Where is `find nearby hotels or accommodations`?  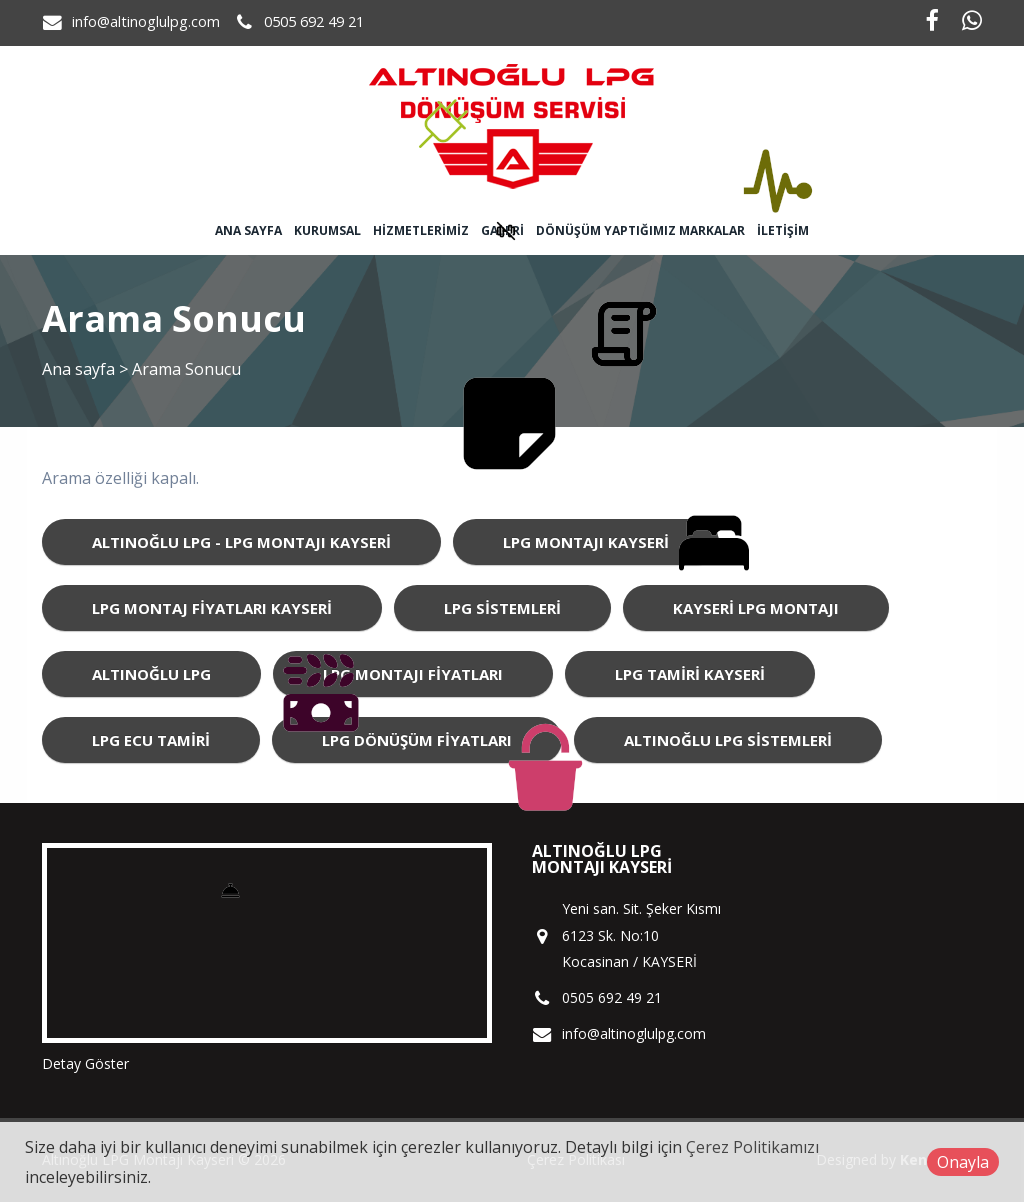 find nearby hotels or accommodations is located at coordinates (714, 543).